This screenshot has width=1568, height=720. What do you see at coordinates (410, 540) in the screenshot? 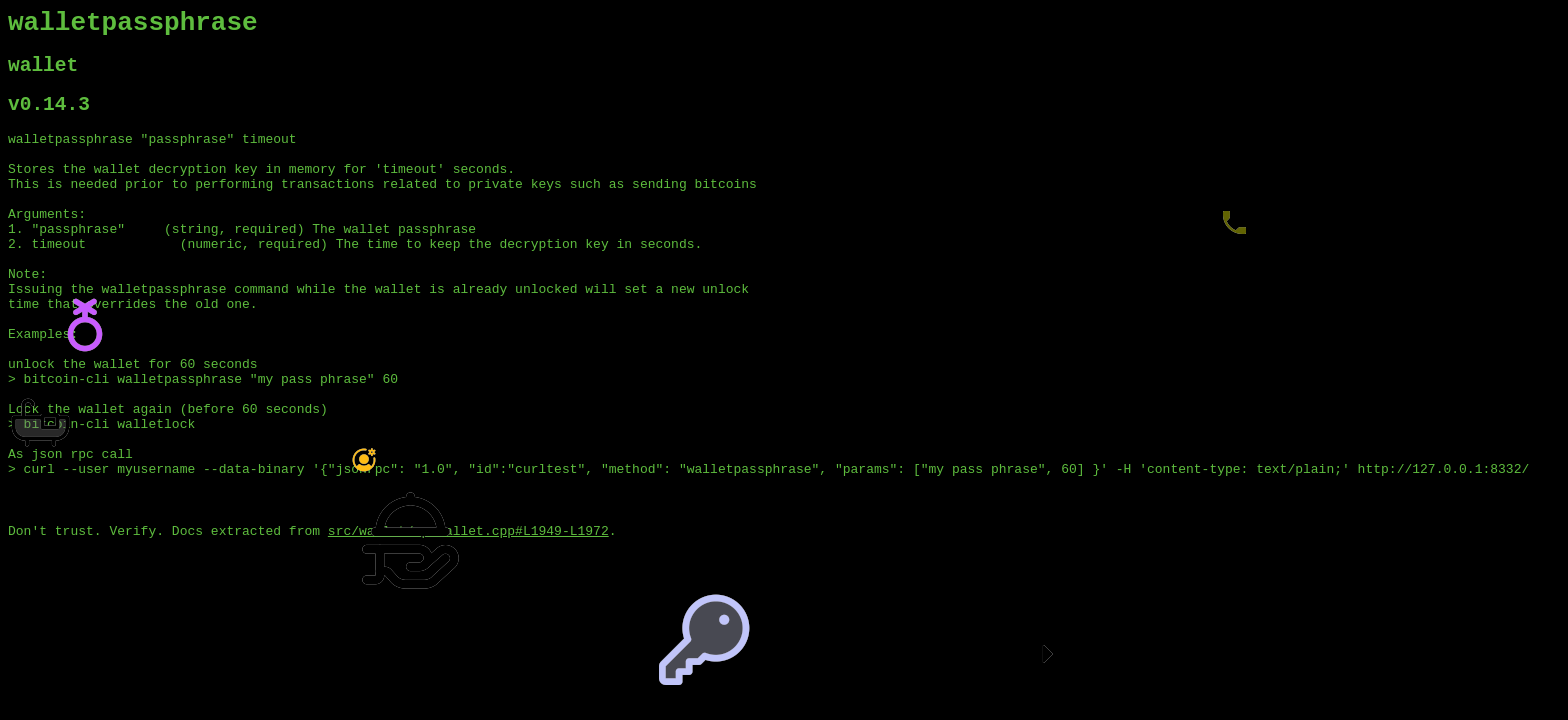
I see `food delivery or catering service` at bounding box center [410, 540].